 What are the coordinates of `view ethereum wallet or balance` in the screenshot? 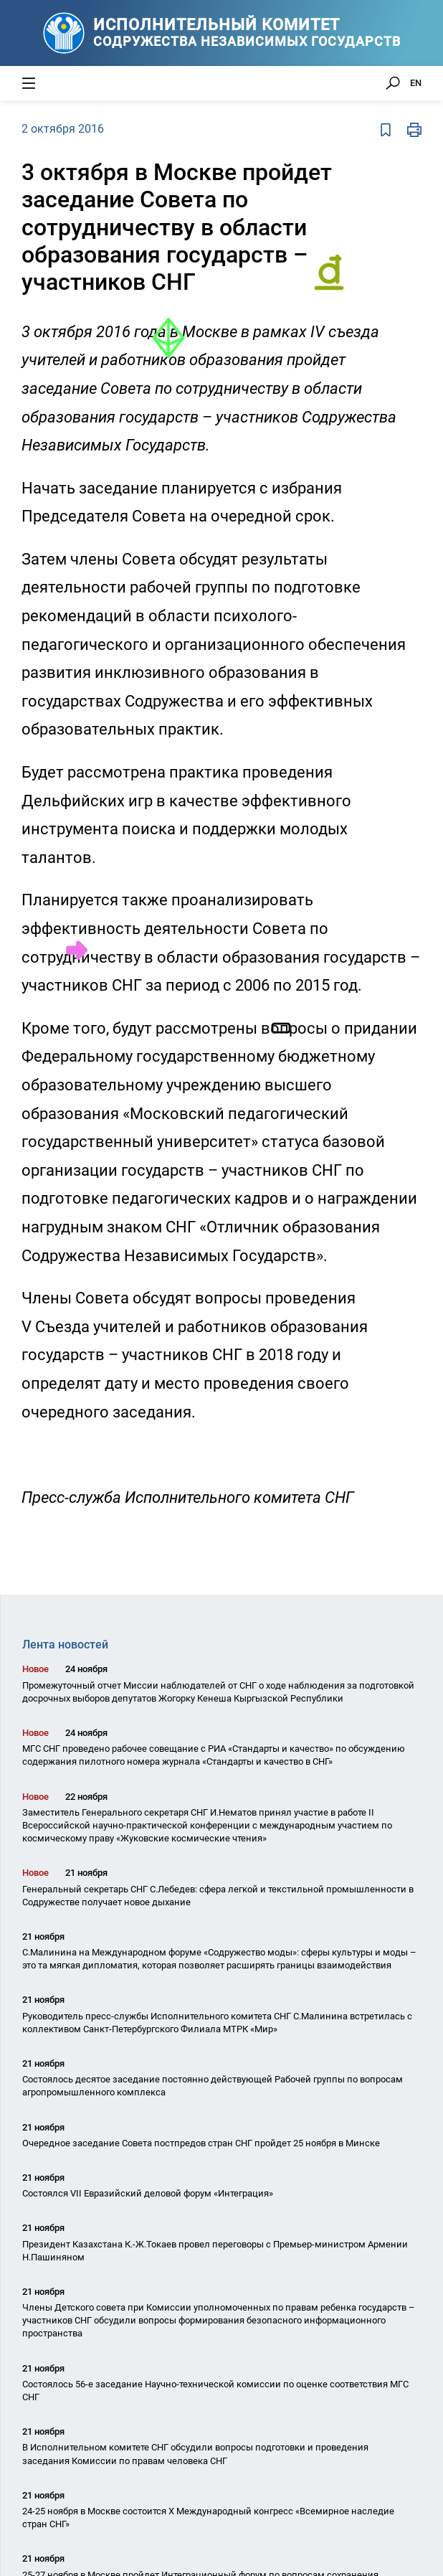 It's located at (168, 338).